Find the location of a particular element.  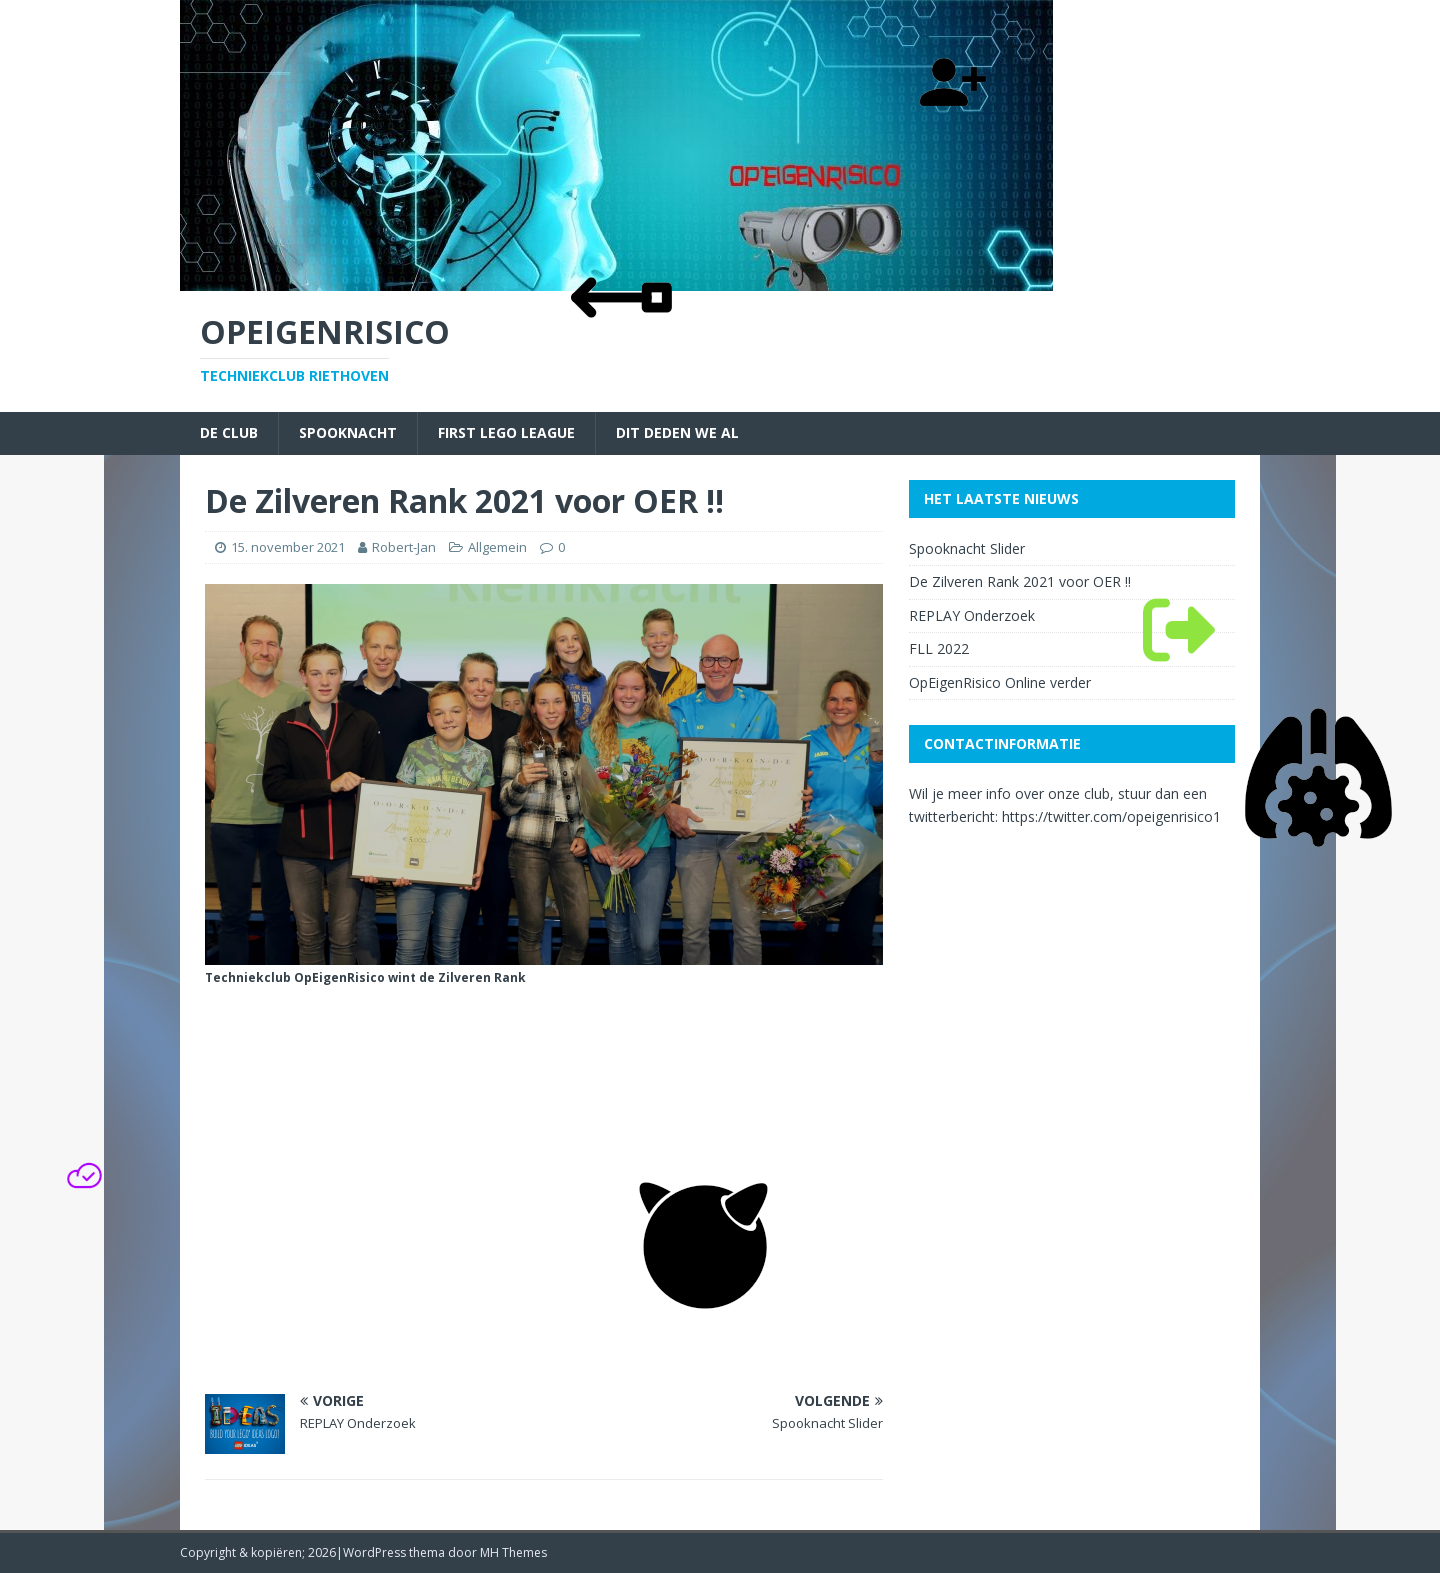

add a new contact or friend is located at coordinates (953, 82).